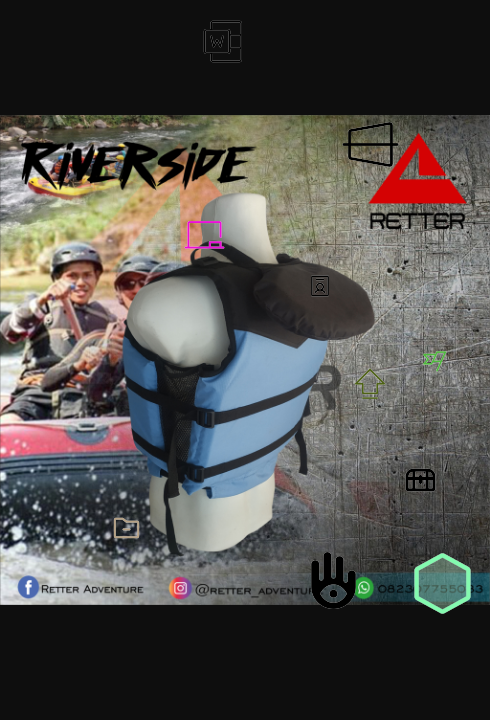  Describe the element at coordinates (204, 235) in the screenshot. I see `open whiteboard or presentation mode` at that location.